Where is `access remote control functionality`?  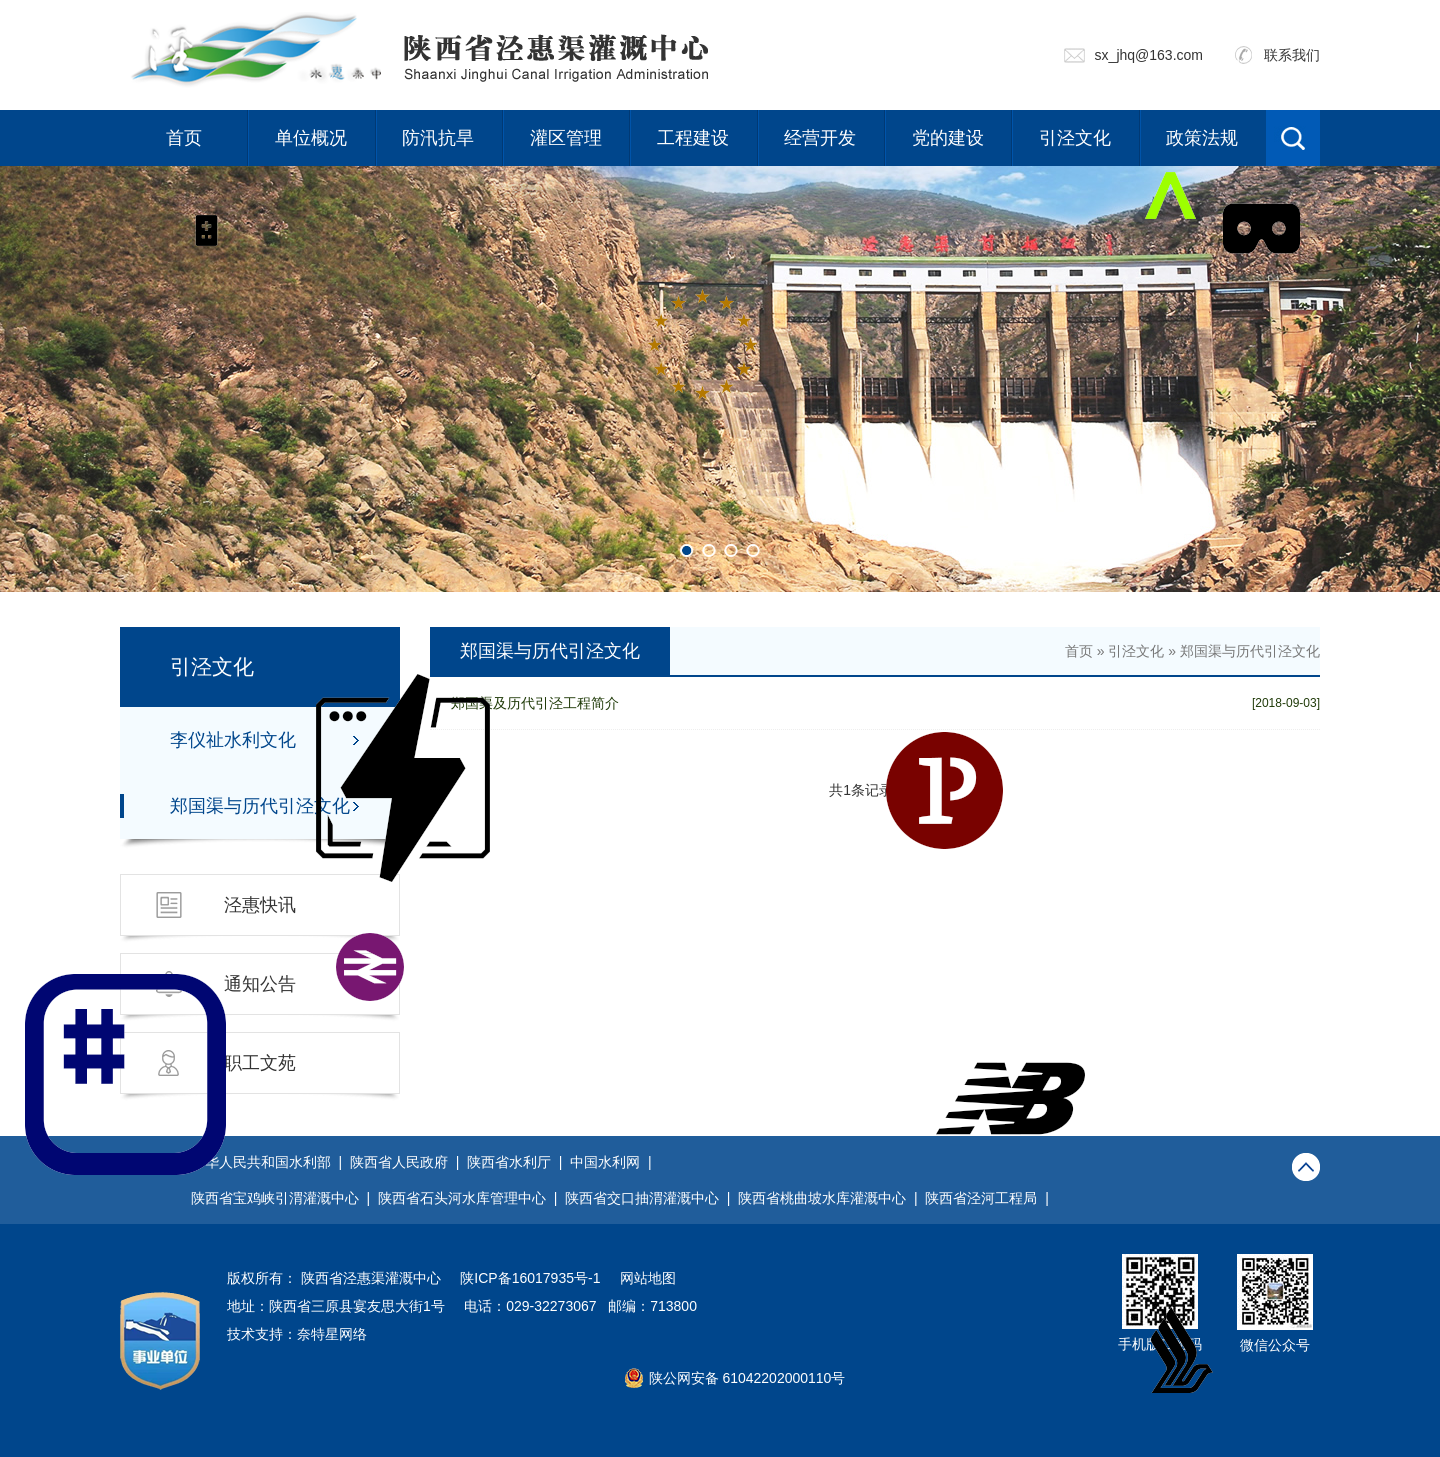
access remote control functionality is located at coordinates (206, 230).